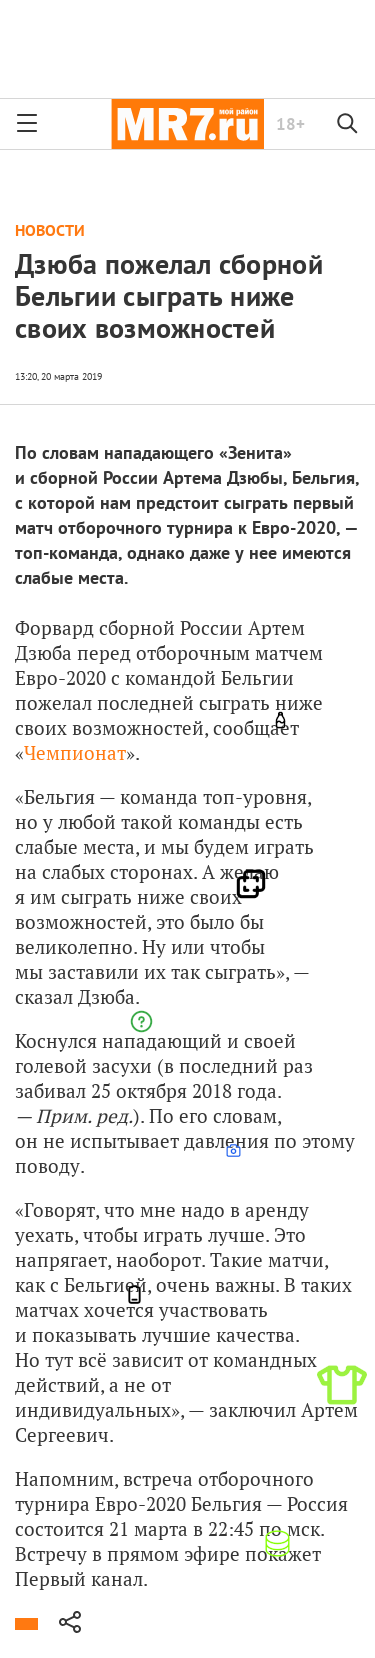  I want to click on apply layer difference blend mode, so click(251, 884).